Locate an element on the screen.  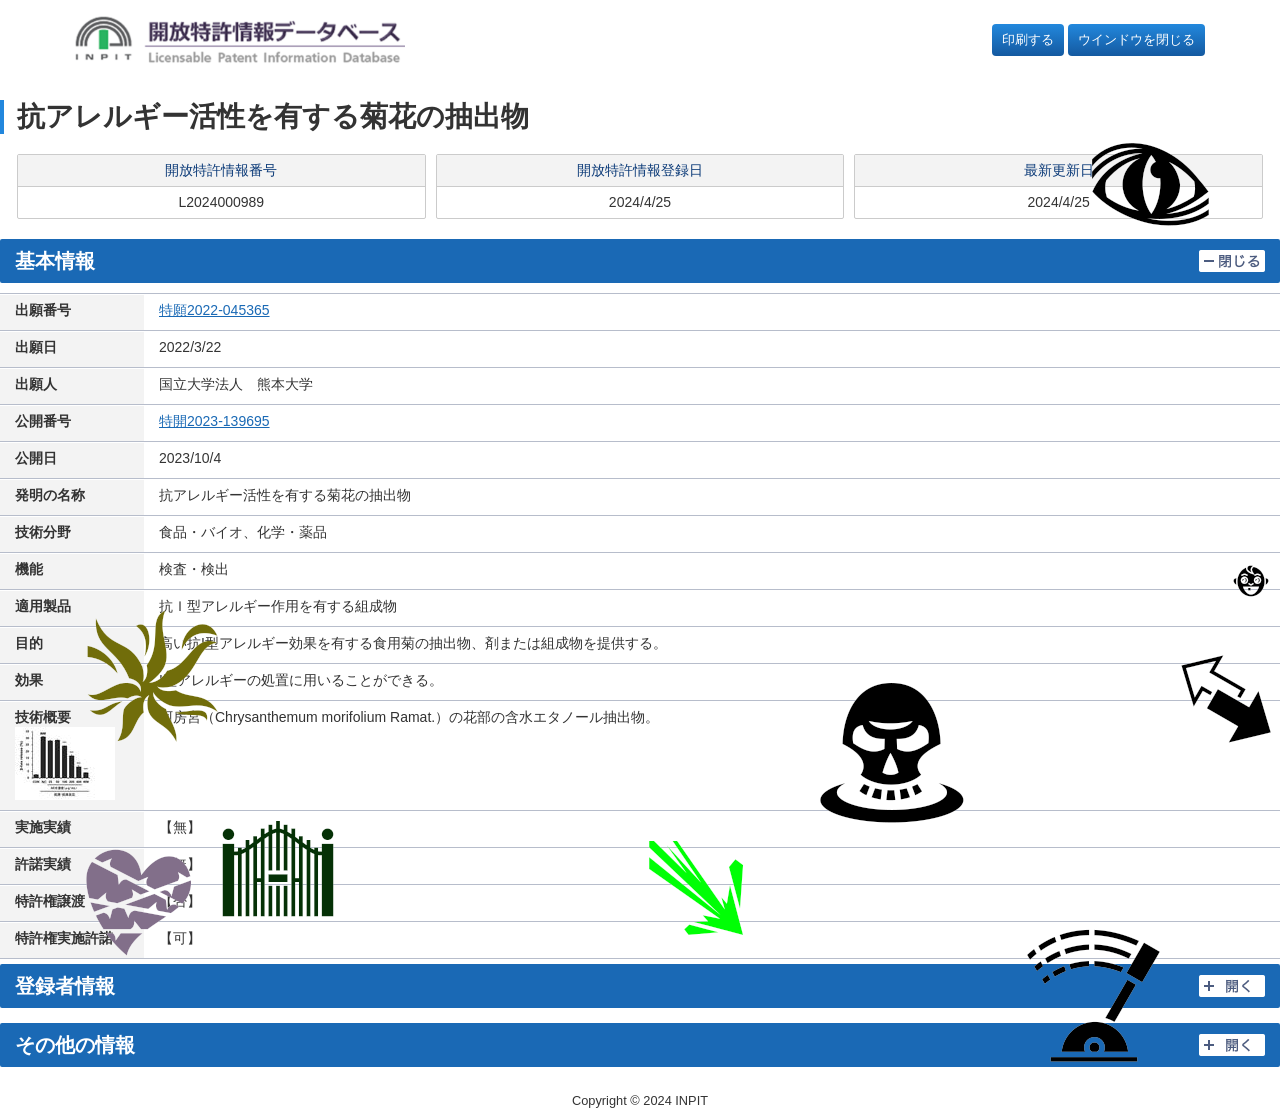
indicates a hazardous or deadly area on the game map is located at coordinates (892, 754).